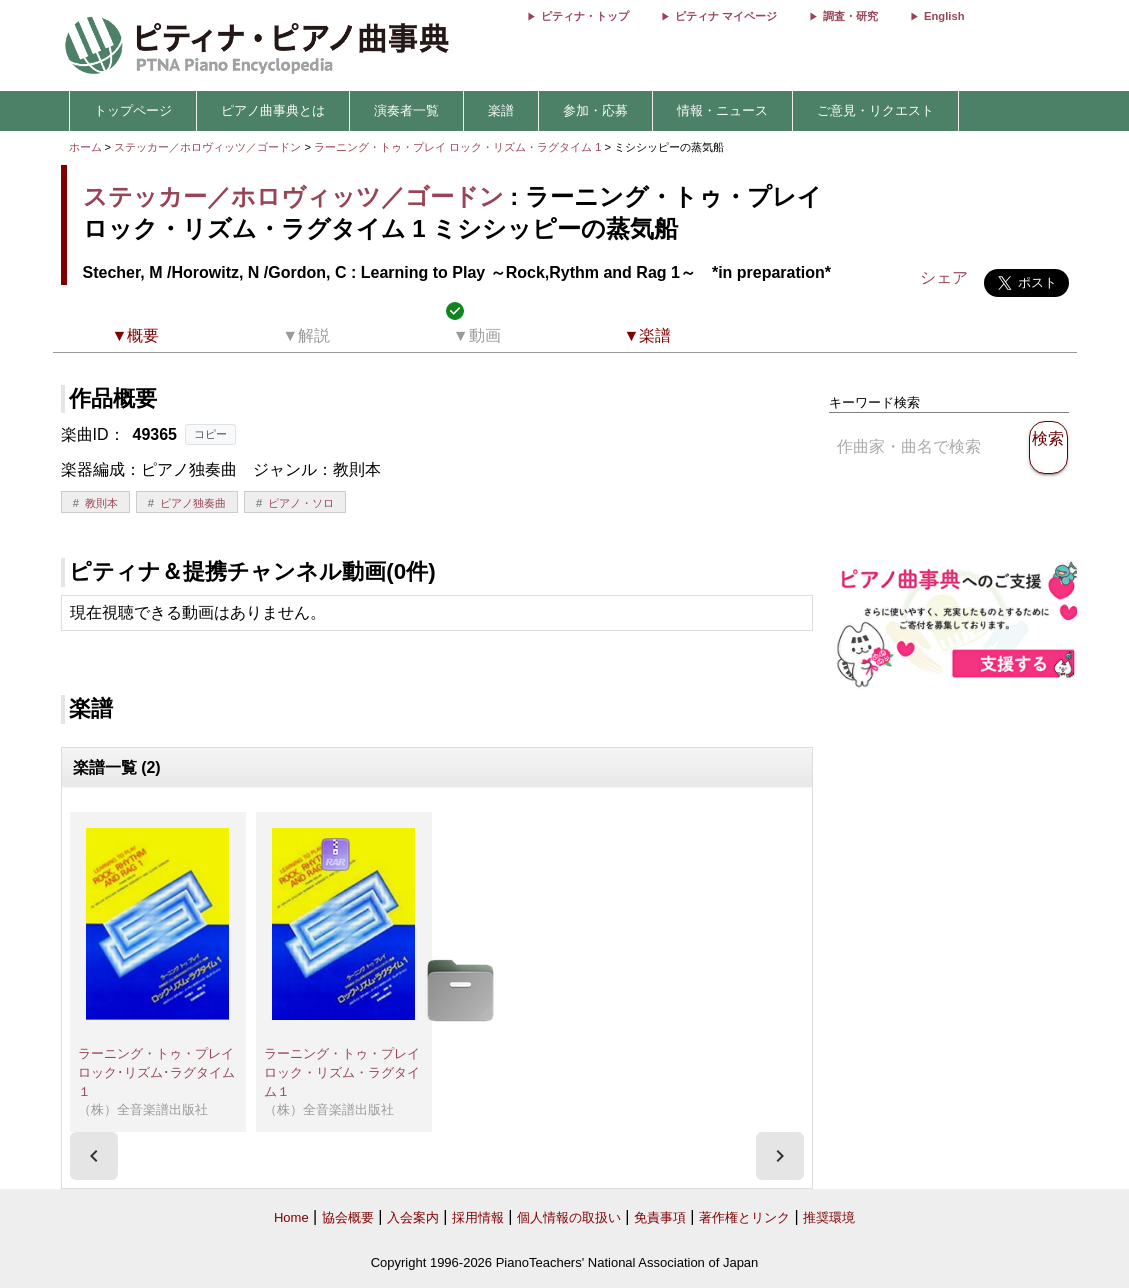  I want to click on a compressed RAR archive file, so click(335, 854).